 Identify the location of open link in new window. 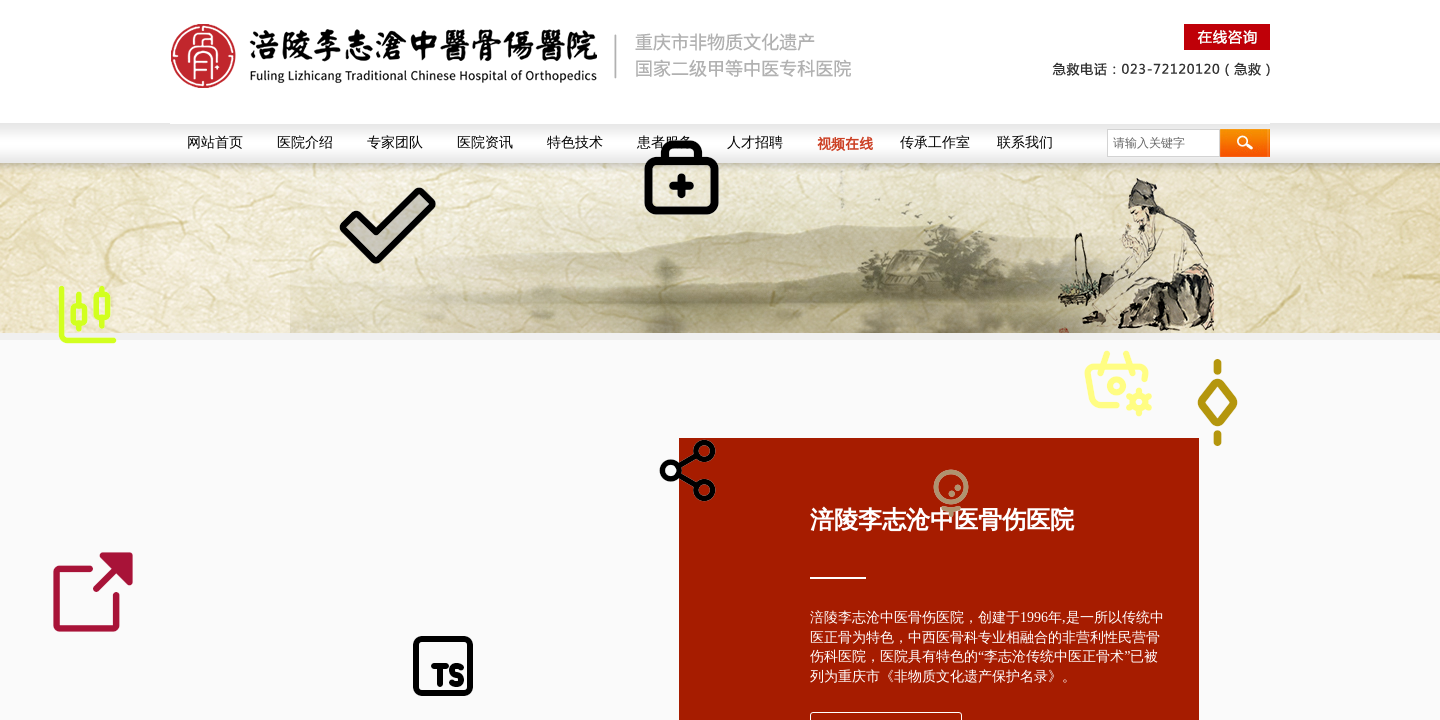
(93, 592).